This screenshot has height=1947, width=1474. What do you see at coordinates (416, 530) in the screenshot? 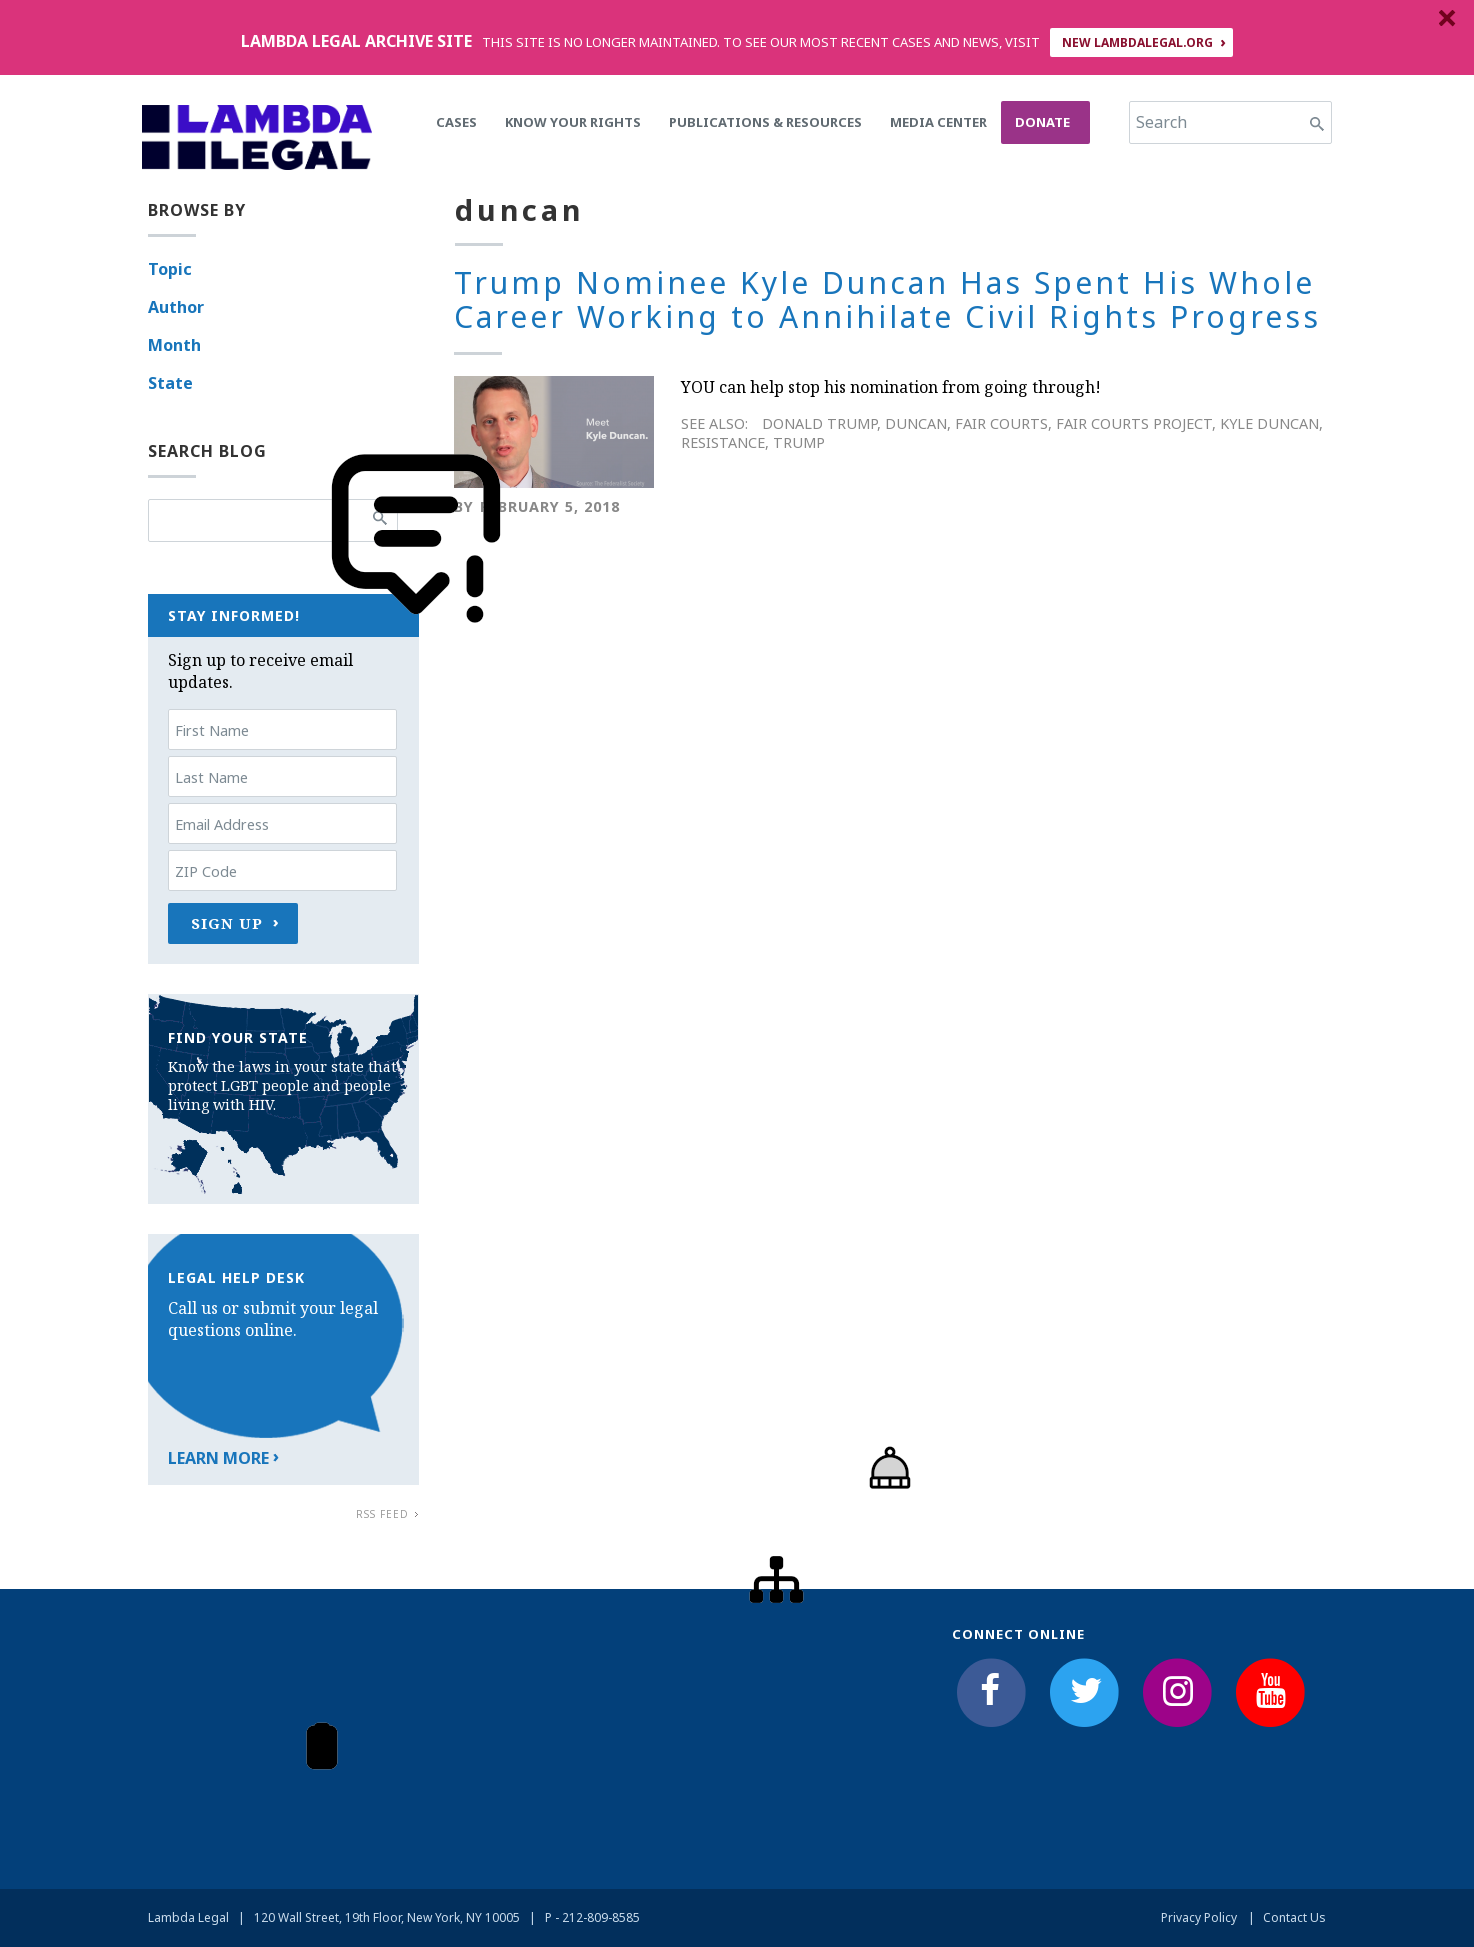
I see `message with urgent or important alert` at bounding box center [416, 530].